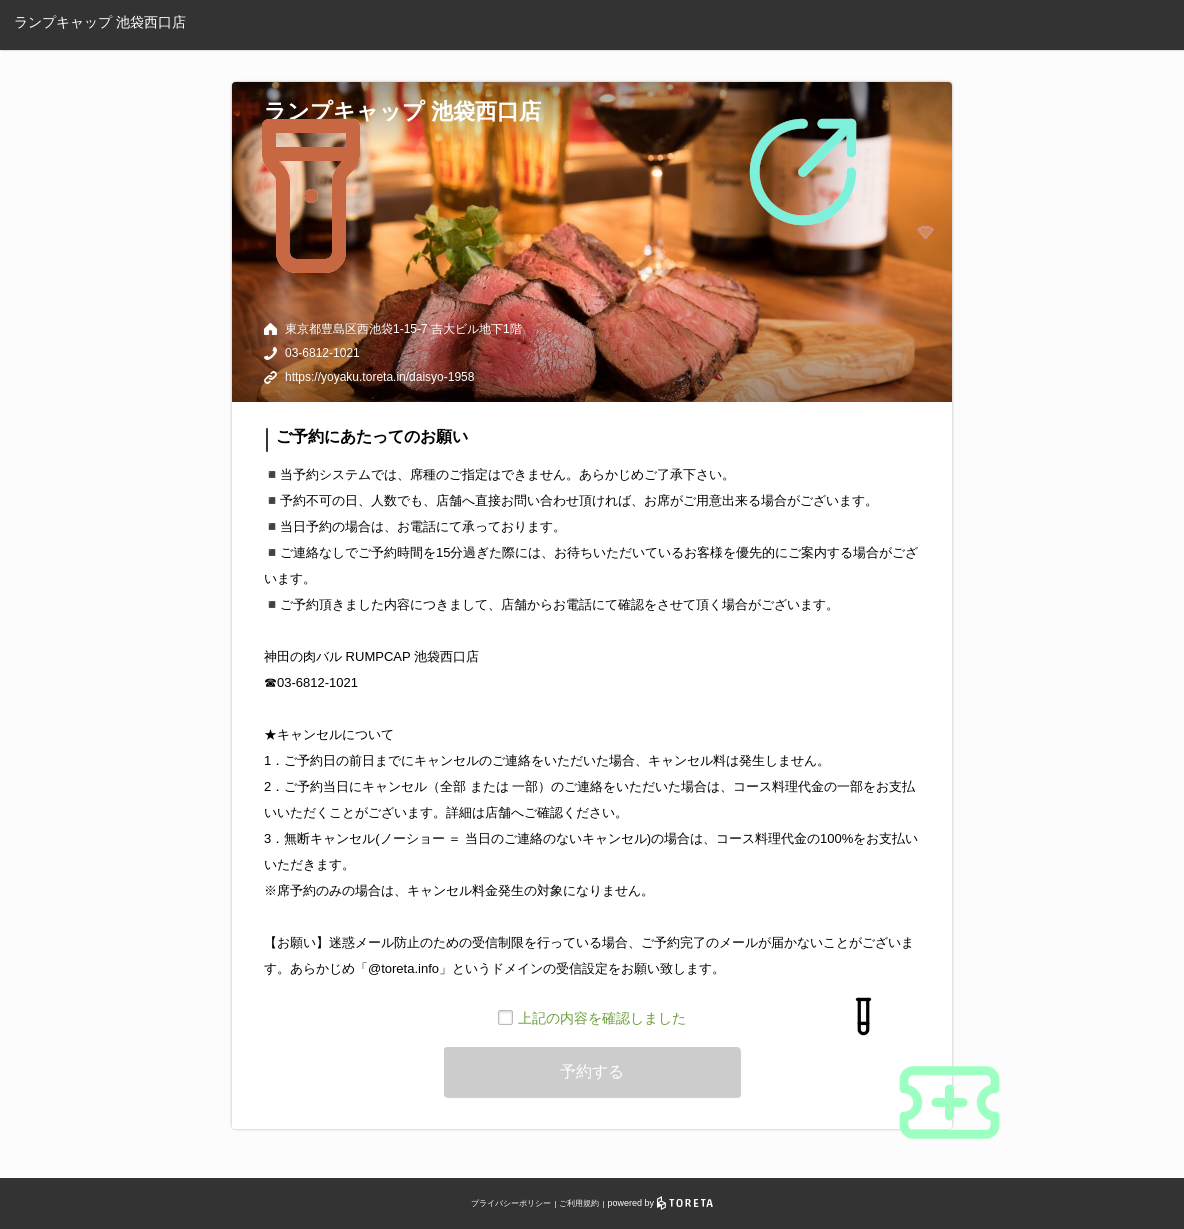  What do you see at coordinates (803, 172) in the screenshot?
I see `open link in new tab or window` at bounding box center [803, 172].